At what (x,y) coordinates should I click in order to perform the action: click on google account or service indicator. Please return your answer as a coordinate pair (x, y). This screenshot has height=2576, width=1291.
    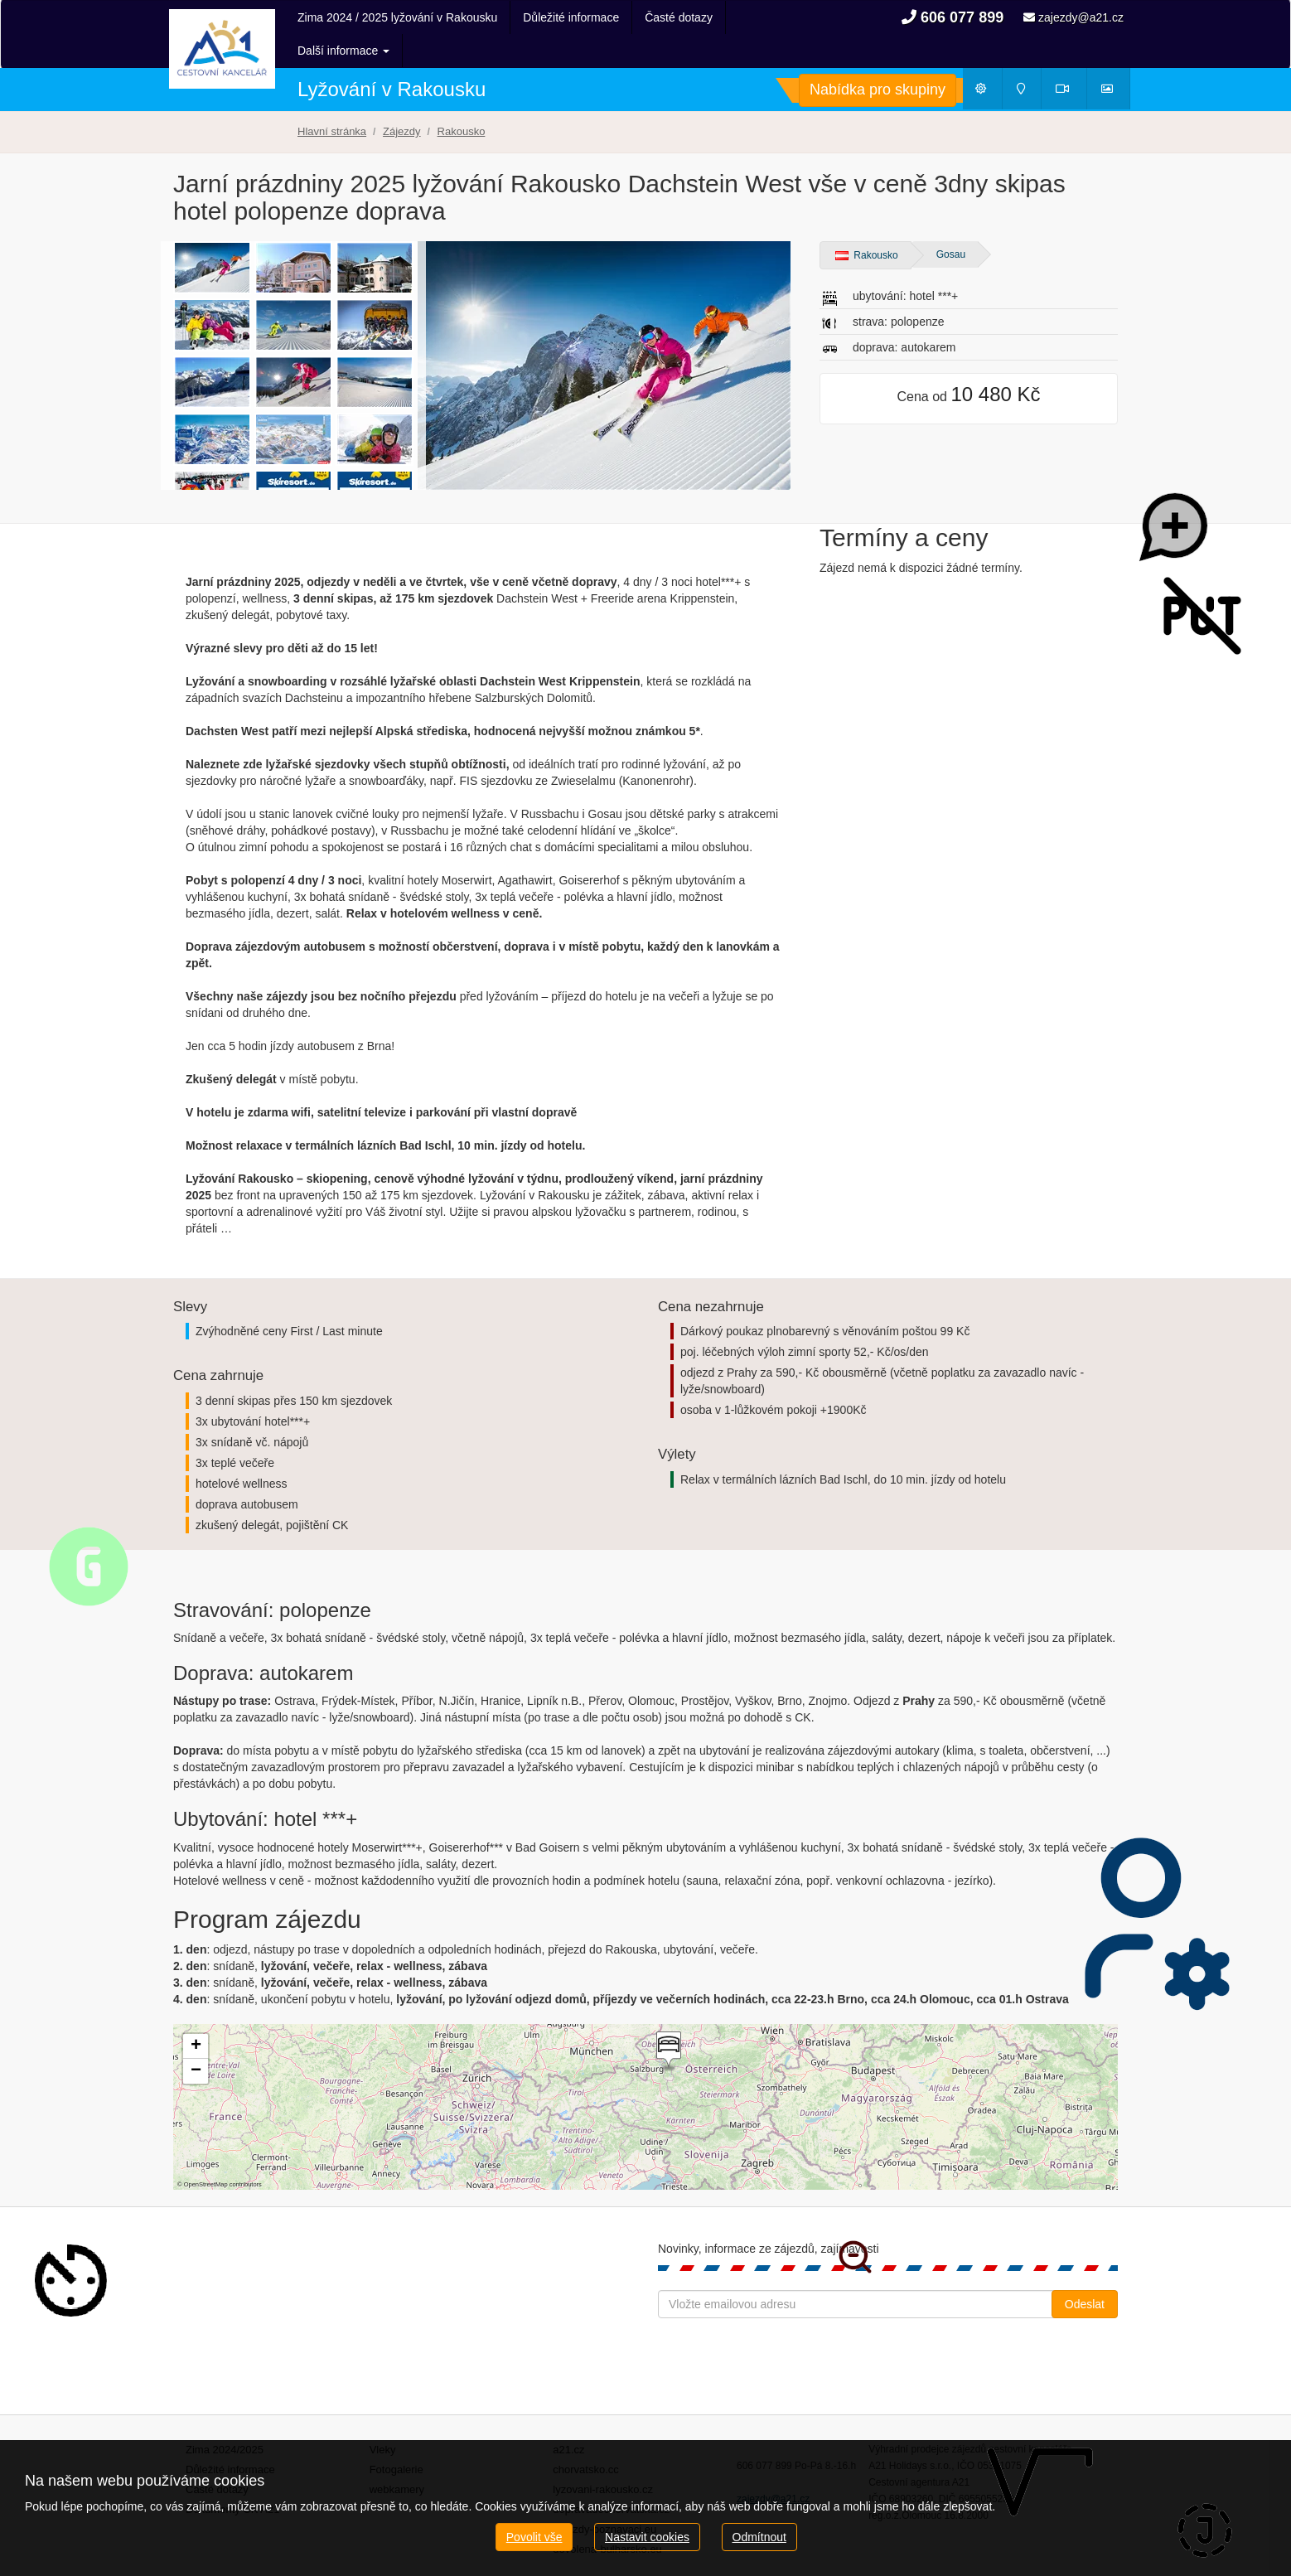
    Looking at the image, I should click on (89, 1566).